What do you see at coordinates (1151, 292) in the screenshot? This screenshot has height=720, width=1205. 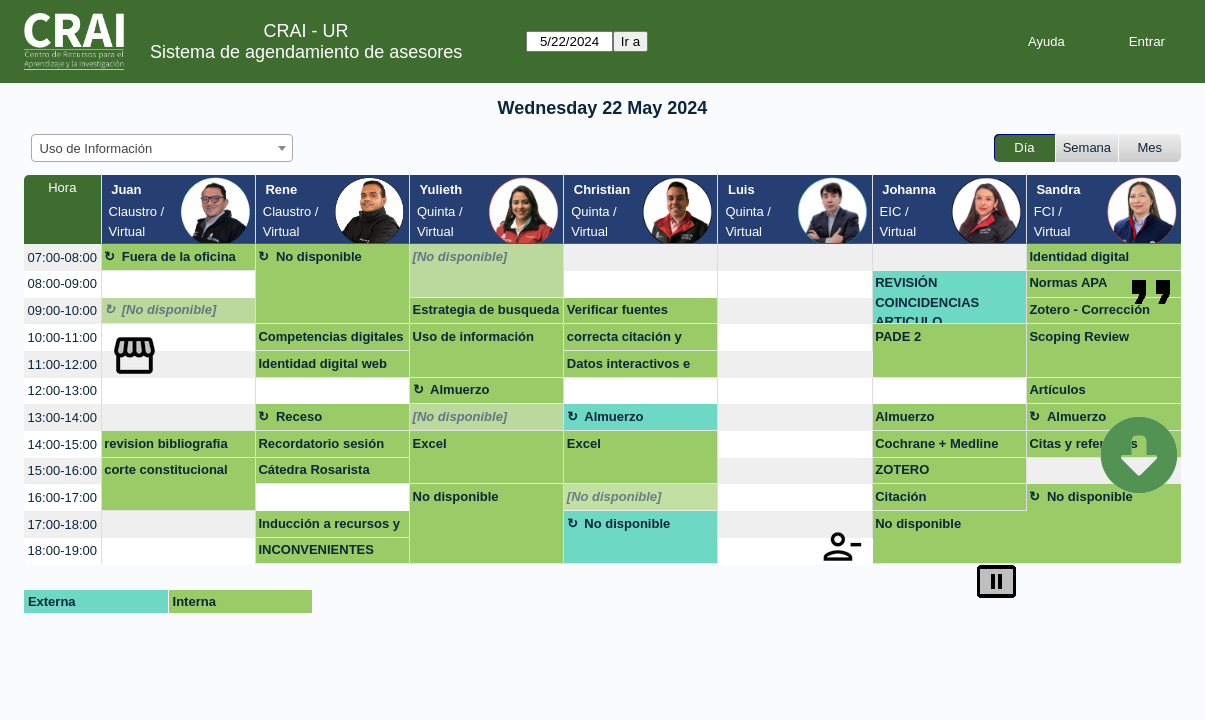 I see `insert a block quote` at bounding box center [1151, 292].